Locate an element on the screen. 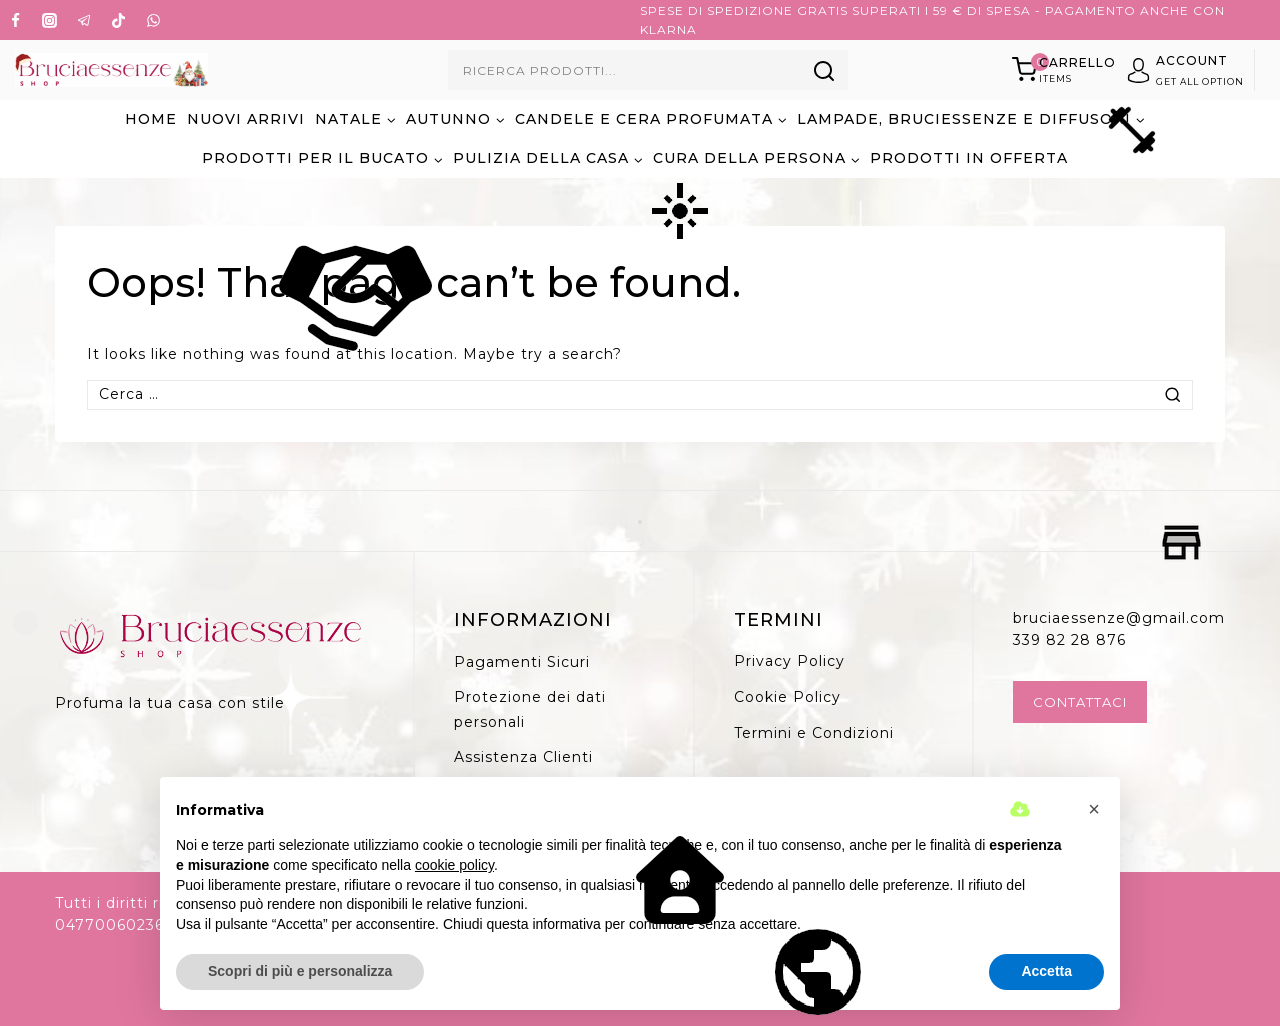  access fitness or workout features is located at coordinates (1132, 130).